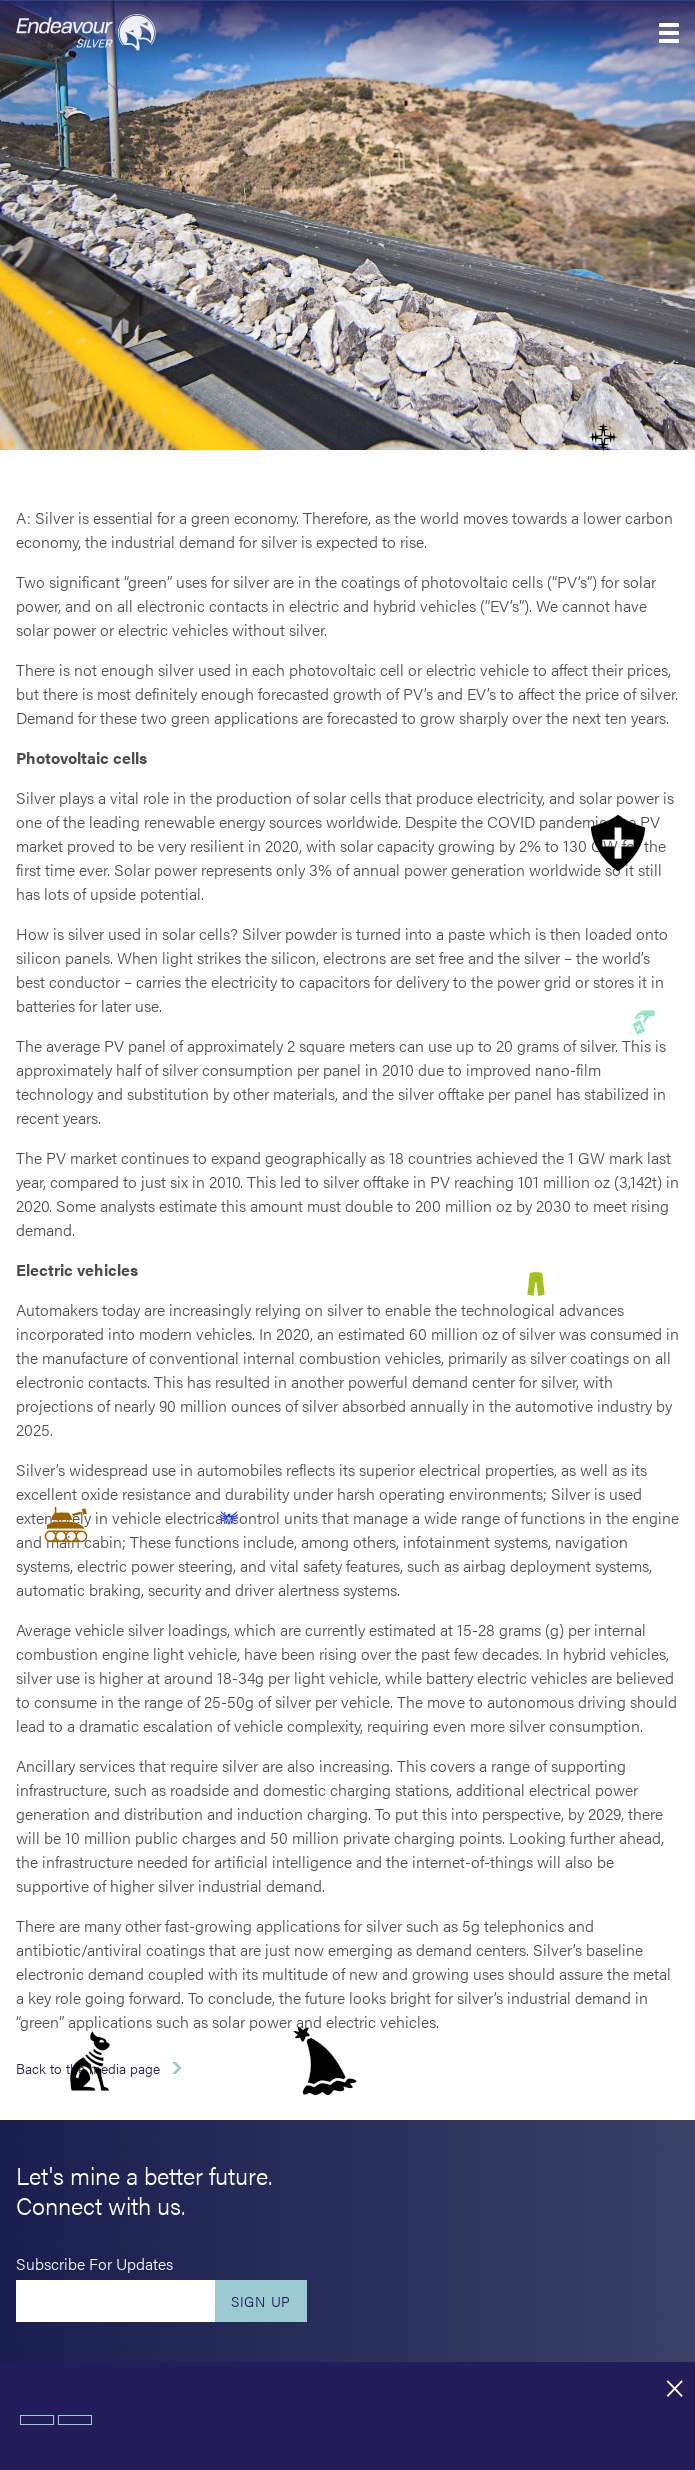 The width and height of the screenshot is (695, 2470). What do you see at coordinates (618, 843) in the screenshot?
I see `activate defensive healing ability` at bounding box center [618, 843].